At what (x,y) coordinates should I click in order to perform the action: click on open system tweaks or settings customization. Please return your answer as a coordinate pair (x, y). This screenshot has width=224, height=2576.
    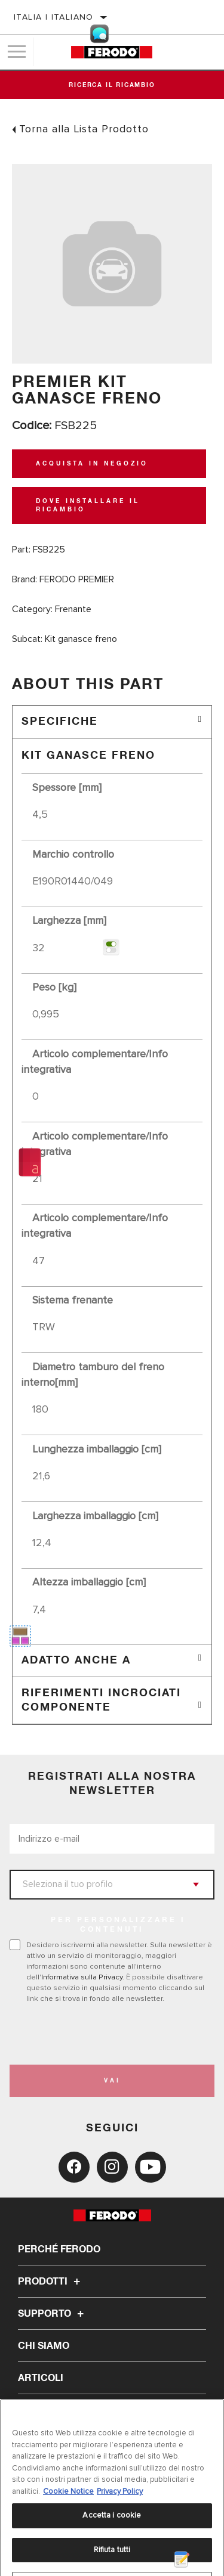
    Looking at the image, I should click on (111, 947).